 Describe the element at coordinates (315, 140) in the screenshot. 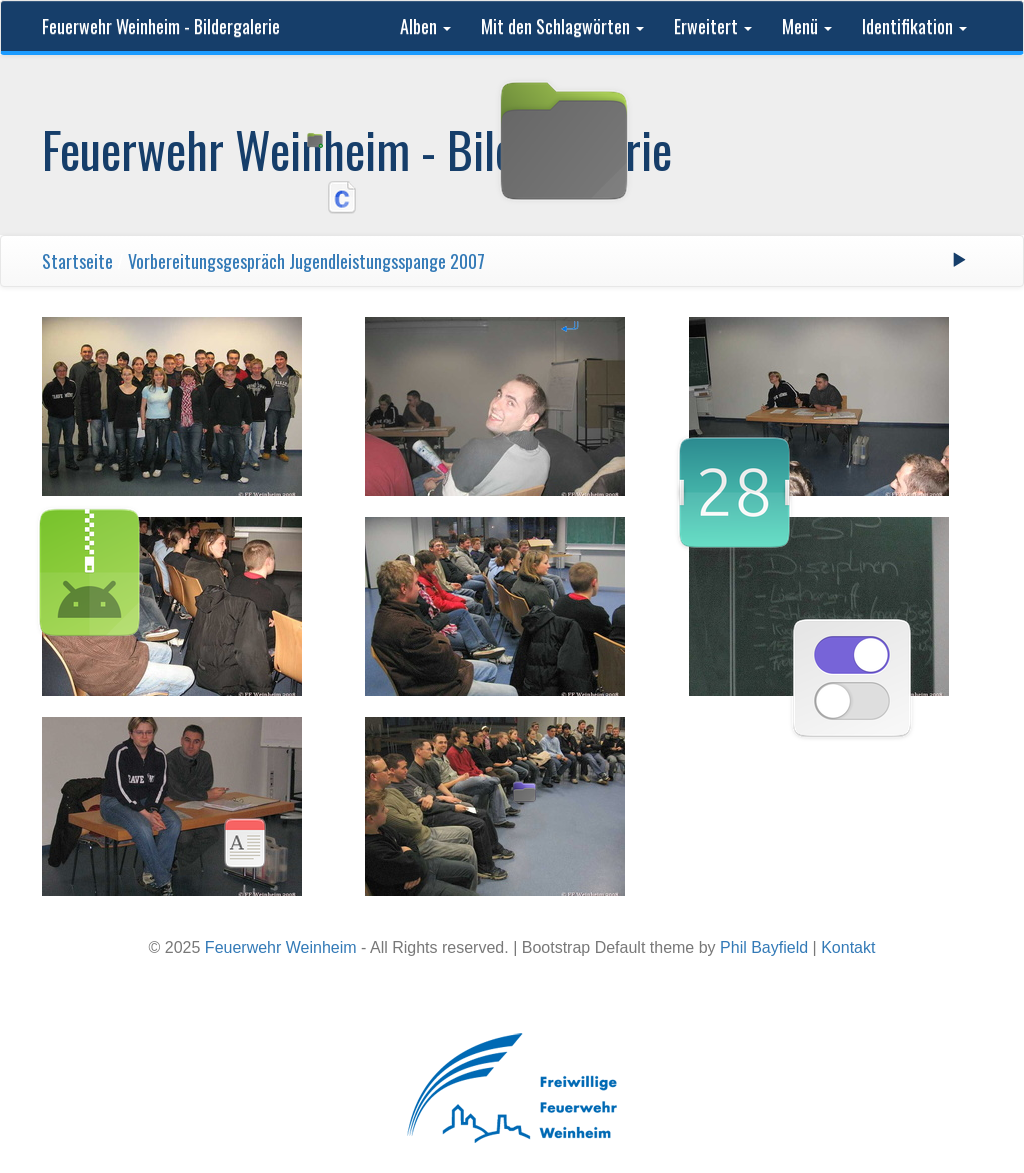

I see `create a new folder` at that location.